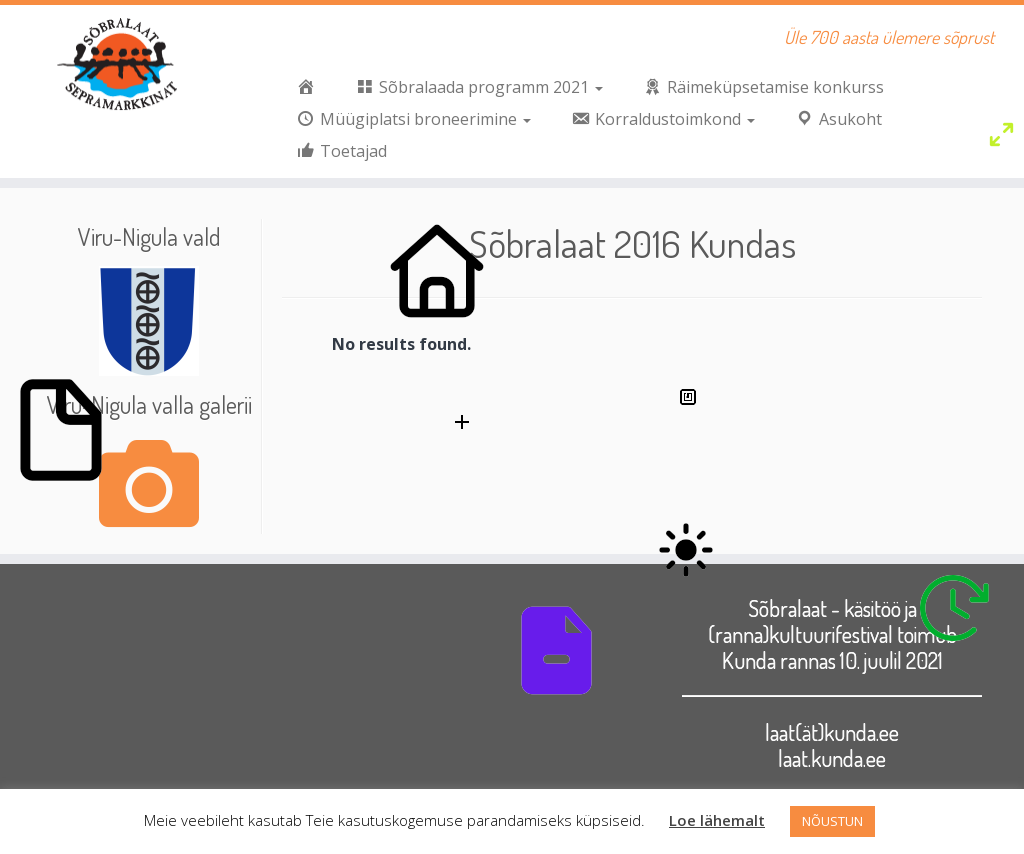 The height and width of the screenshot is (854, 1024). Describe the element at coordinates (953, 608) in the screenshot. I see `restore to a previous version` at that location.